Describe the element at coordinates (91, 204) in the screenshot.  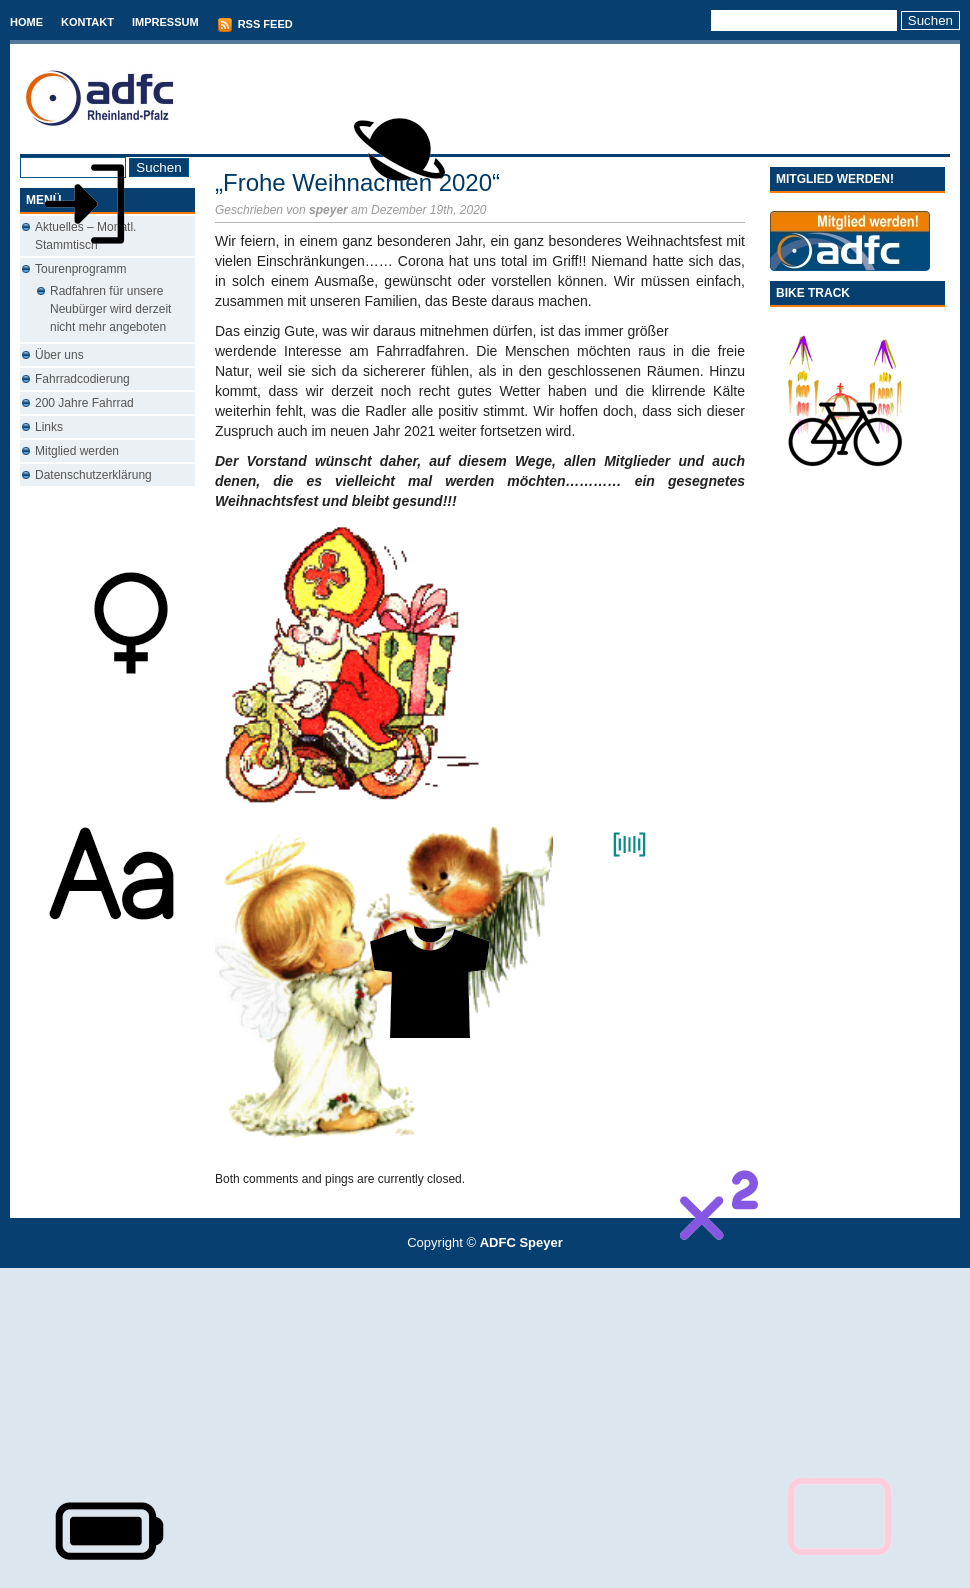
I see `sign in to your account` at that location.